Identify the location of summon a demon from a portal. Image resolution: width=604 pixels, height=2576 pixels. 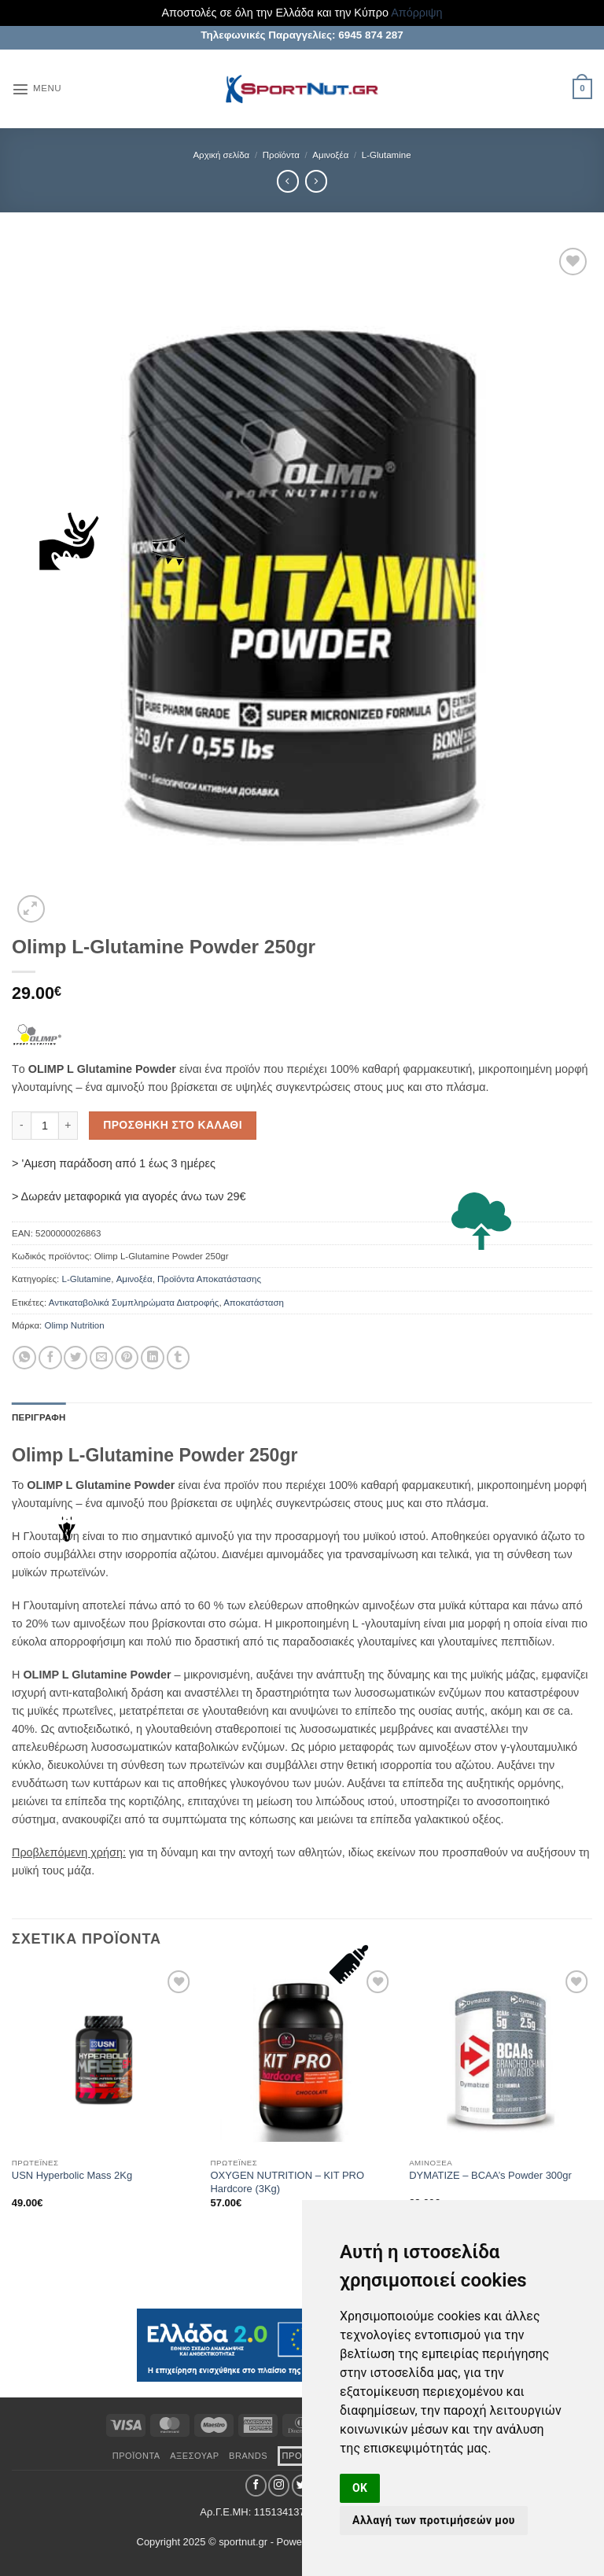
(69, 540).